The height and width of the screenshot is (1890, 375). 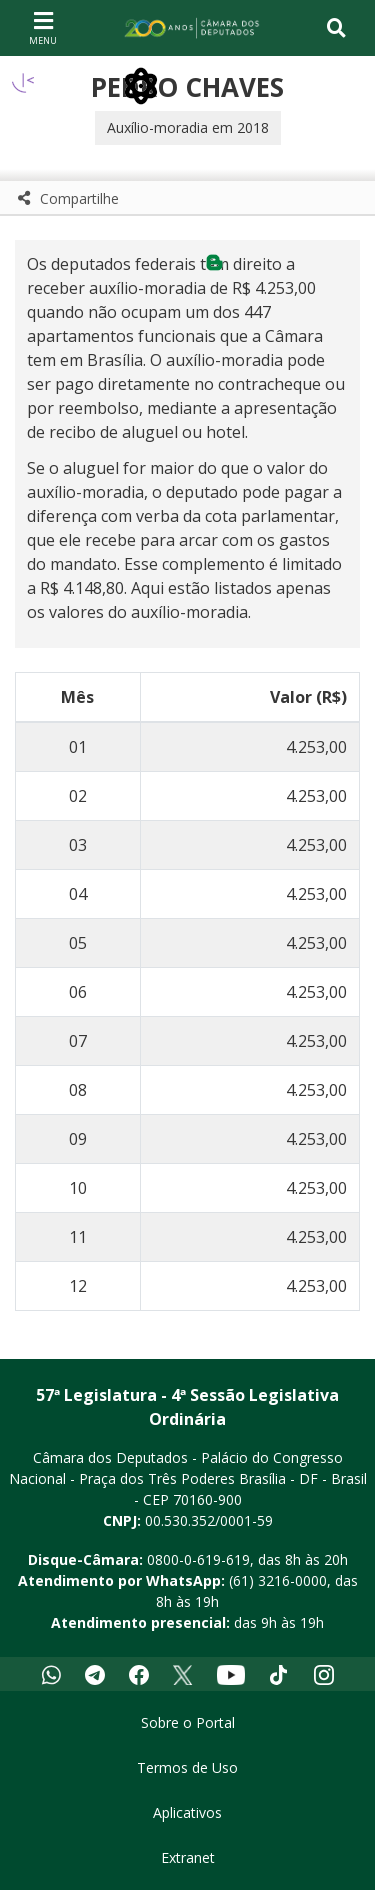 What do you see at coordinates (23, 83) in the screenshot?
I see `visit Frontend Mentor website` at bounding box center [23, 83].